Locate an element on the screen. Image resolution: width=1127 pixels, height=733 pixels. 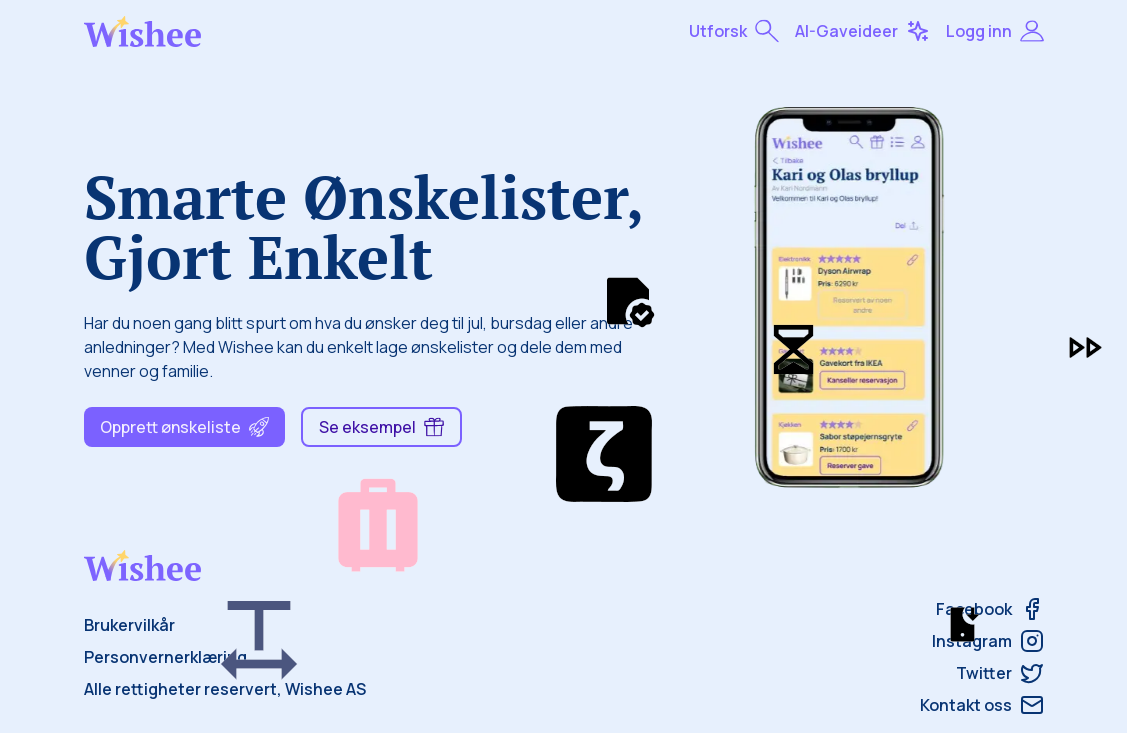
adjust horizontal text spacing or letter tracking is located at coordinates (259, 637).